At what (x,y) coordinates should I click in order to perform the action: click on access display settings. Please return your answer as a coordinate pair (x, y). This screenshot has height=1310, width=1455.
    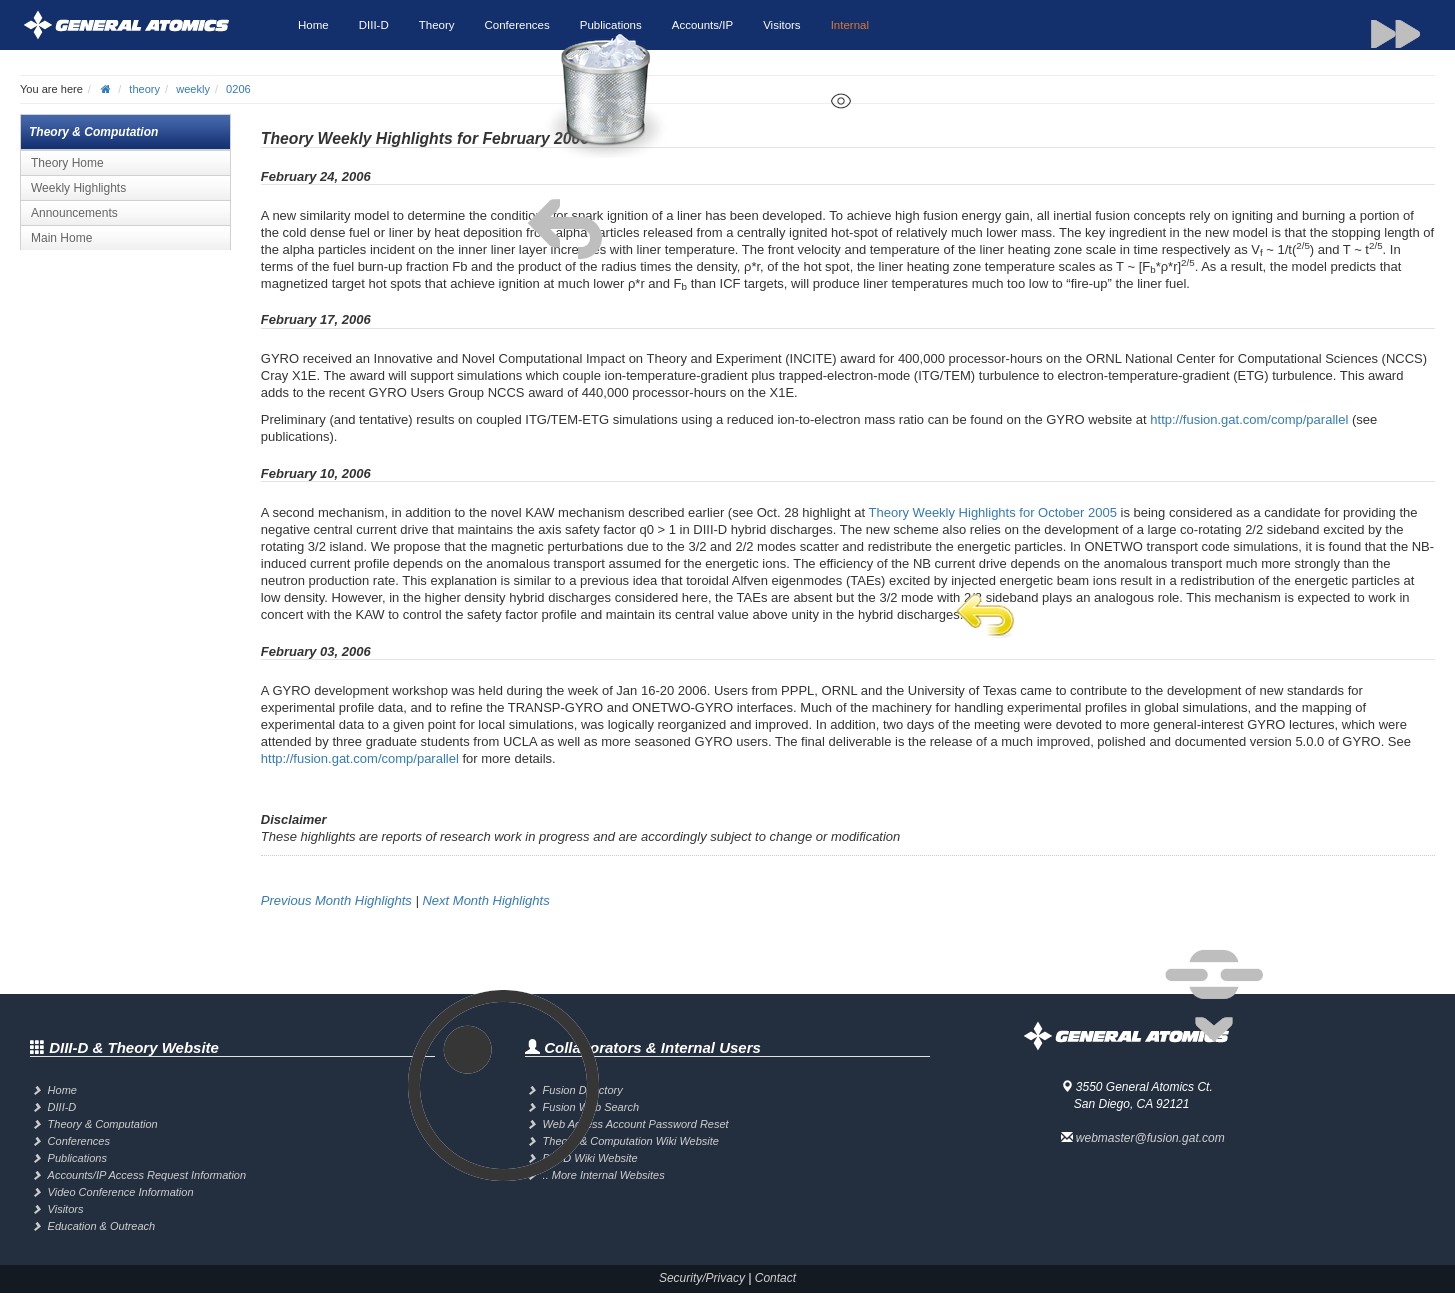
    Looking at the image, I should click on (841, 101).